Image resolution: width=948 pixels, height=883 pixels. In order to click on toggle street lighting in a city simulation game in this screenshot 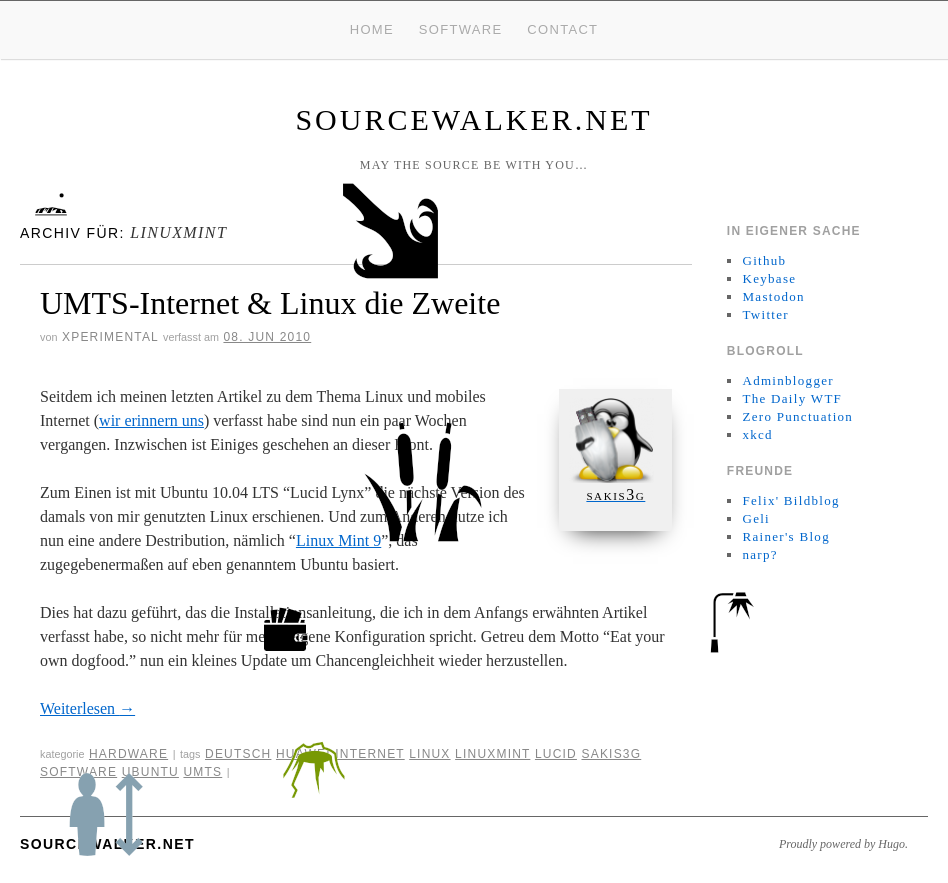, I will do `click(735, 621)`.